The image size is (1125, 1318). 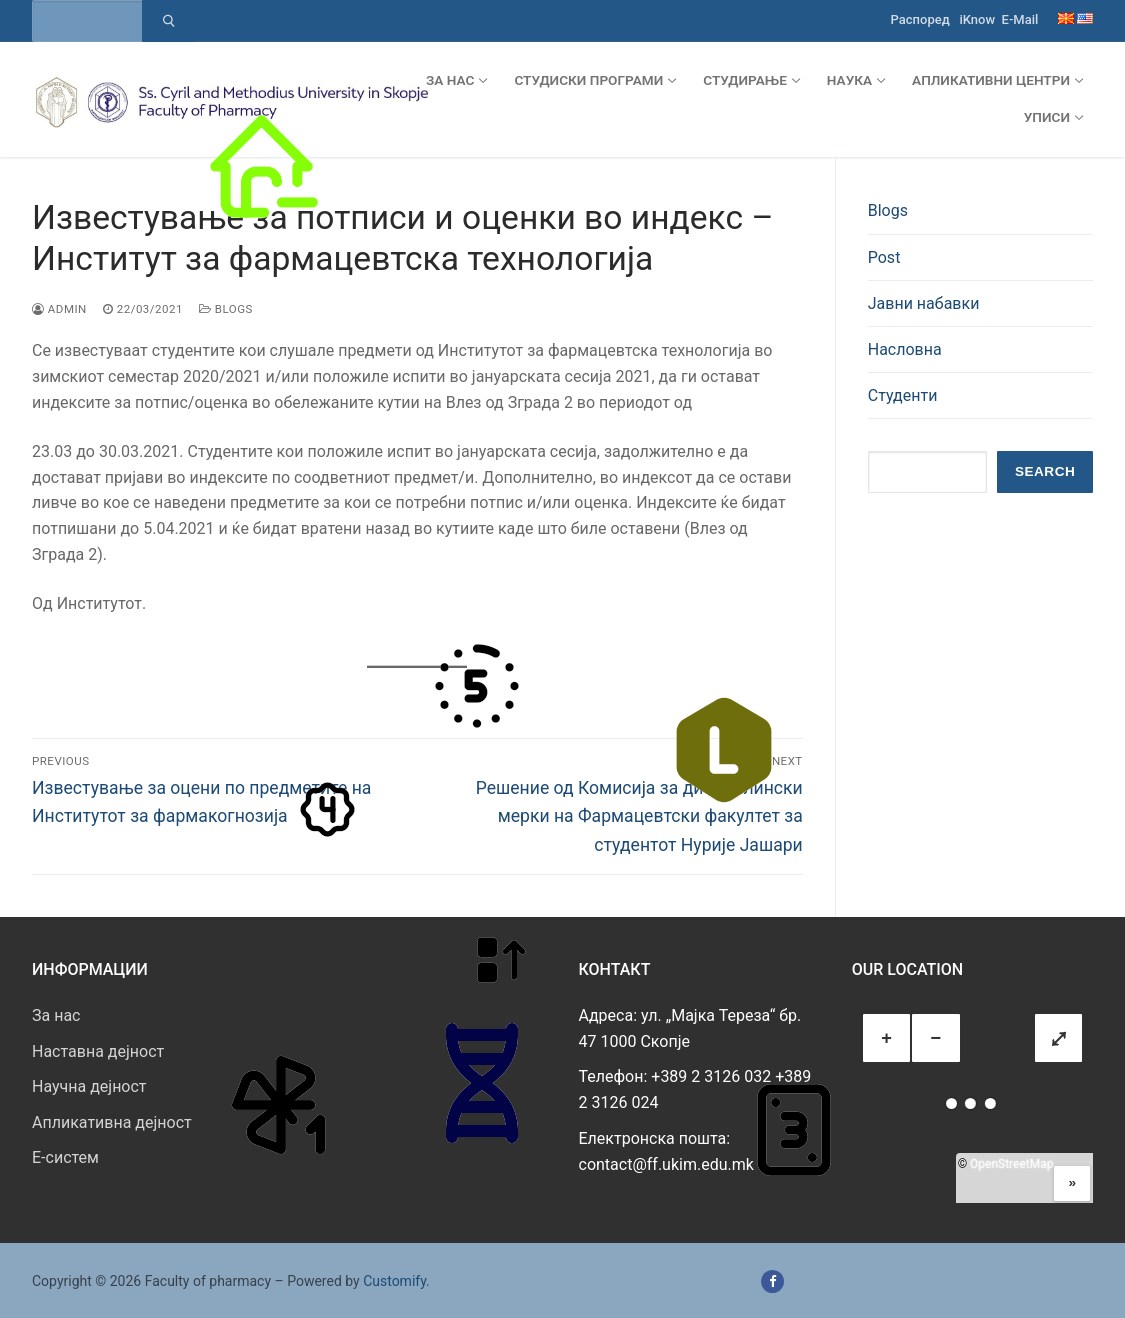 What do you see at coordinates (261, 166) in the screenshot?
I see `remove a property from your saved homes` at bounding box center [261, 166].